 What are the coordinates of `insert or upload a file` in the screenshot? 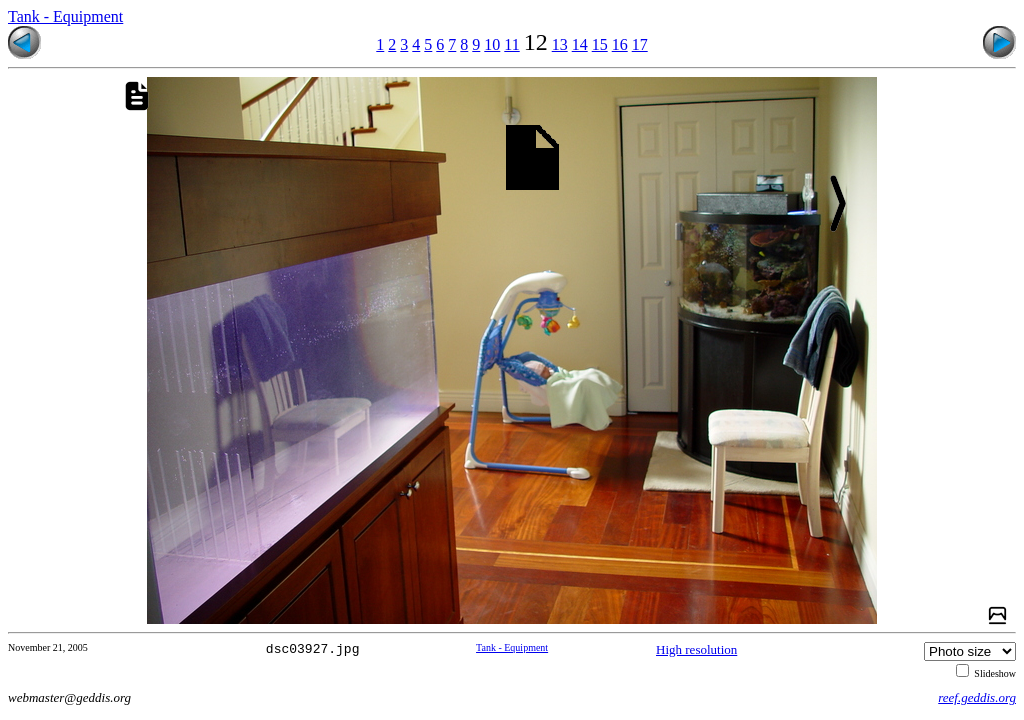 It's located at (532, 157).